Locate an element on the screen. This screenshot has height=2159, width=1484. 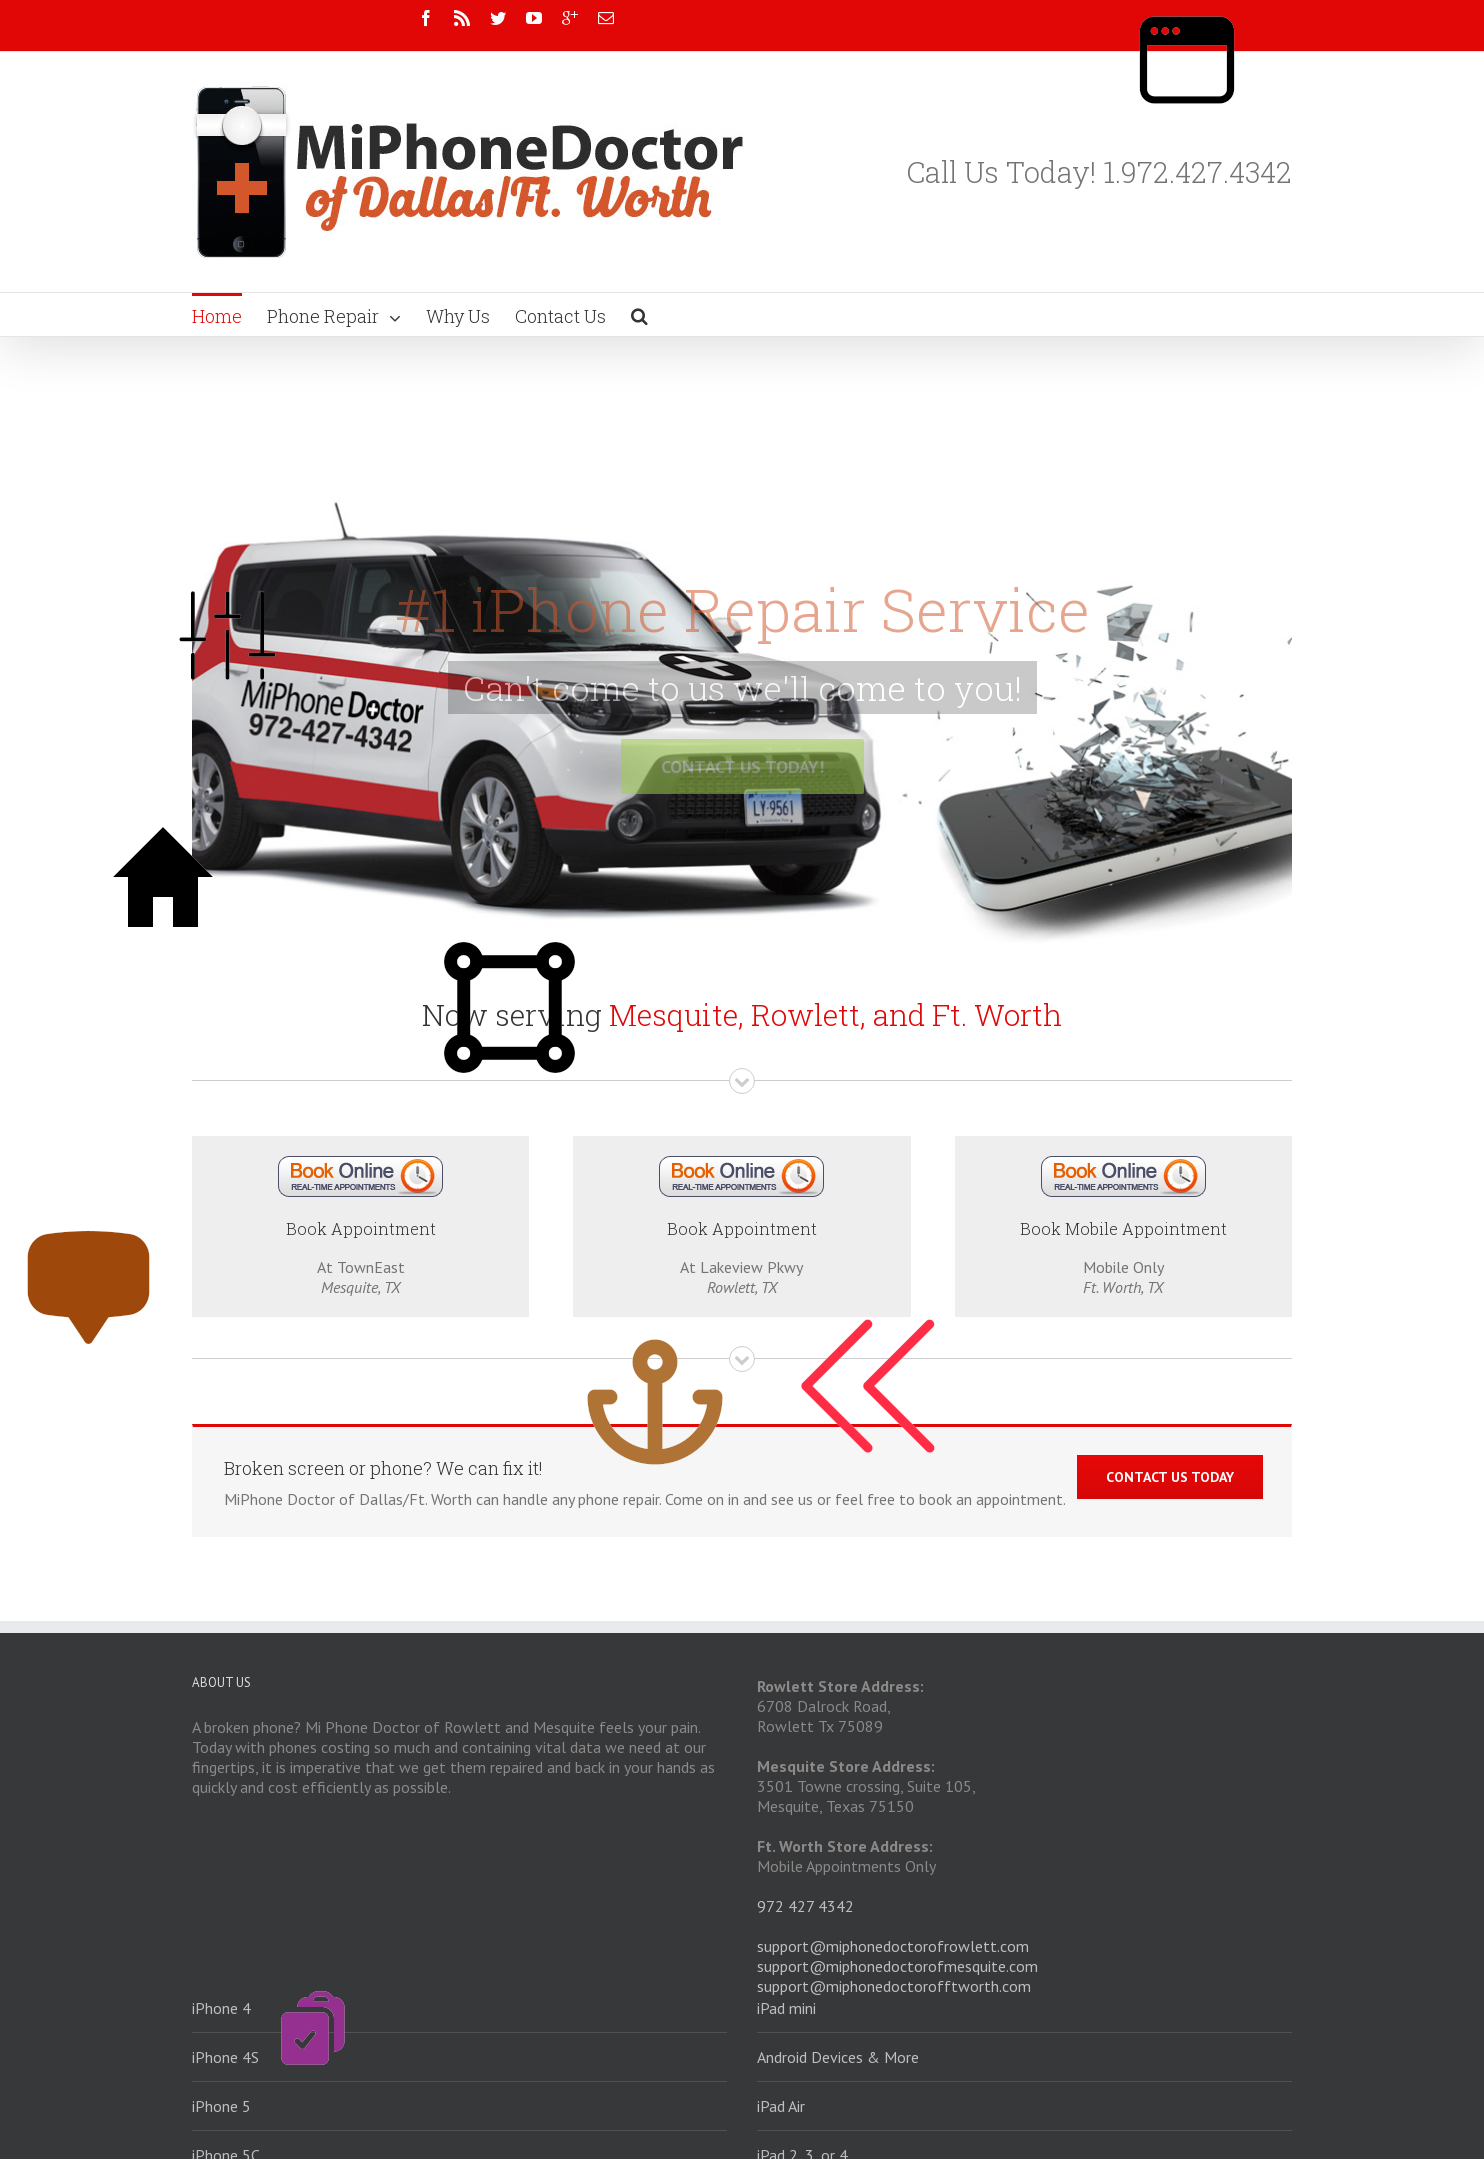
navigate to the home screen is located at coordinates (163, 877).